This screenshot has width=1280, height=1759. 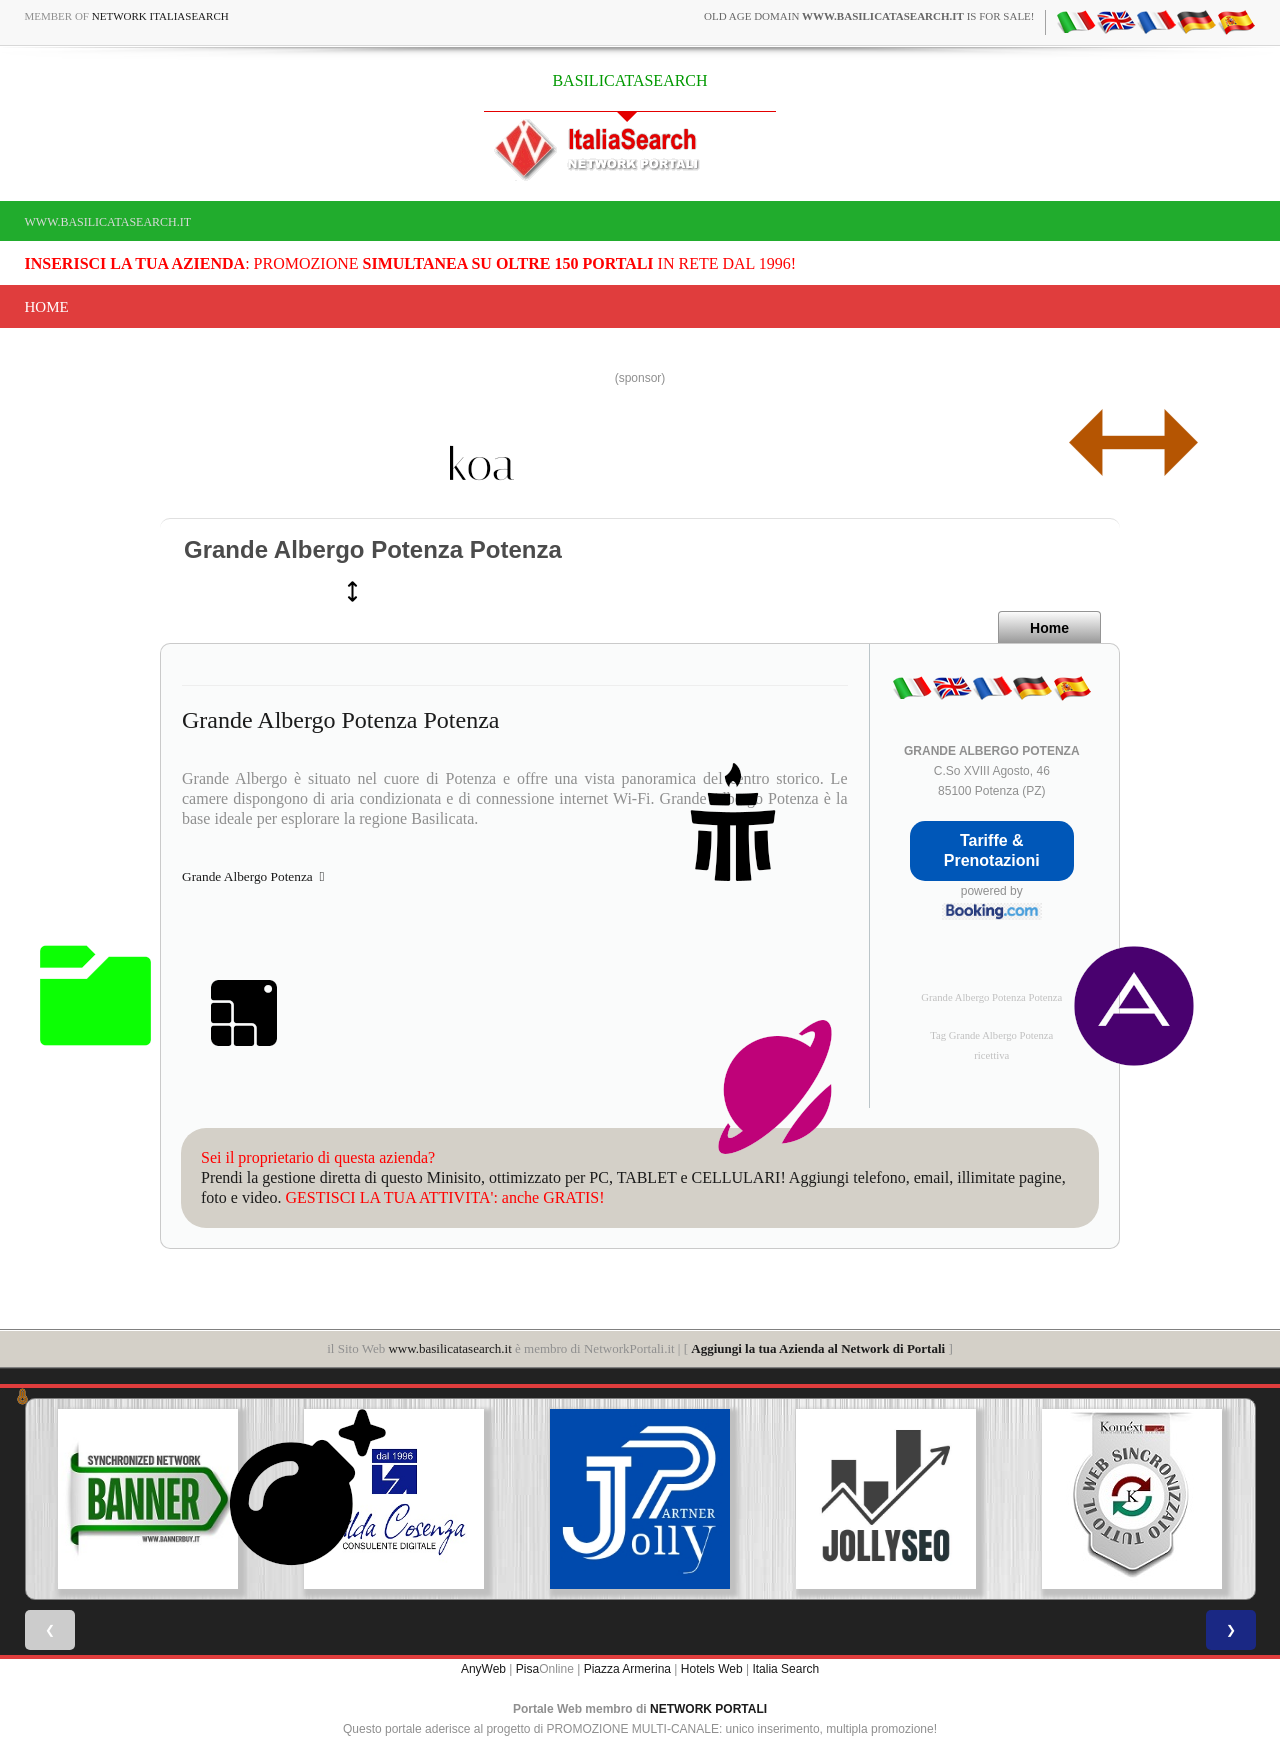 What do you see at coordinates (1134, 1006) in the screenshot?
I see `app.net (adn) logo` at bounding box center [1134, 1006].